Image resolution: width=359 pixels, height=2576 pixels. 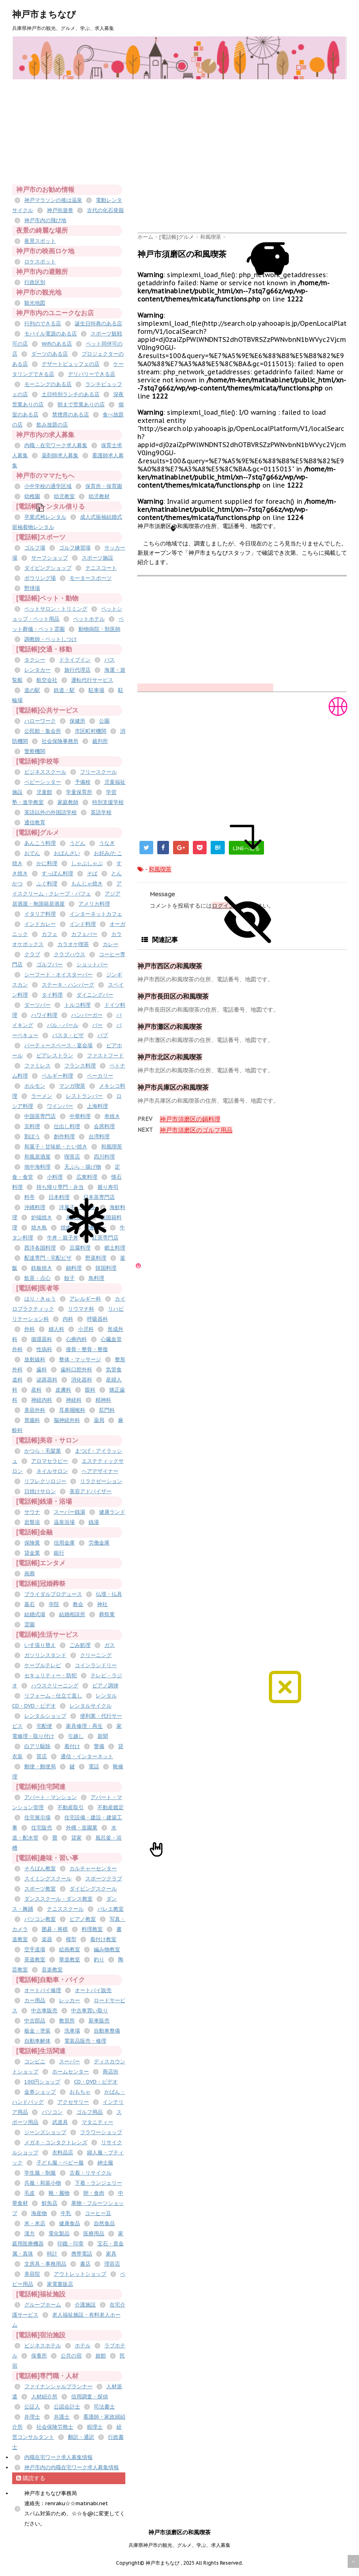 I want to click on move item right then down, so click(x=245, y=836).